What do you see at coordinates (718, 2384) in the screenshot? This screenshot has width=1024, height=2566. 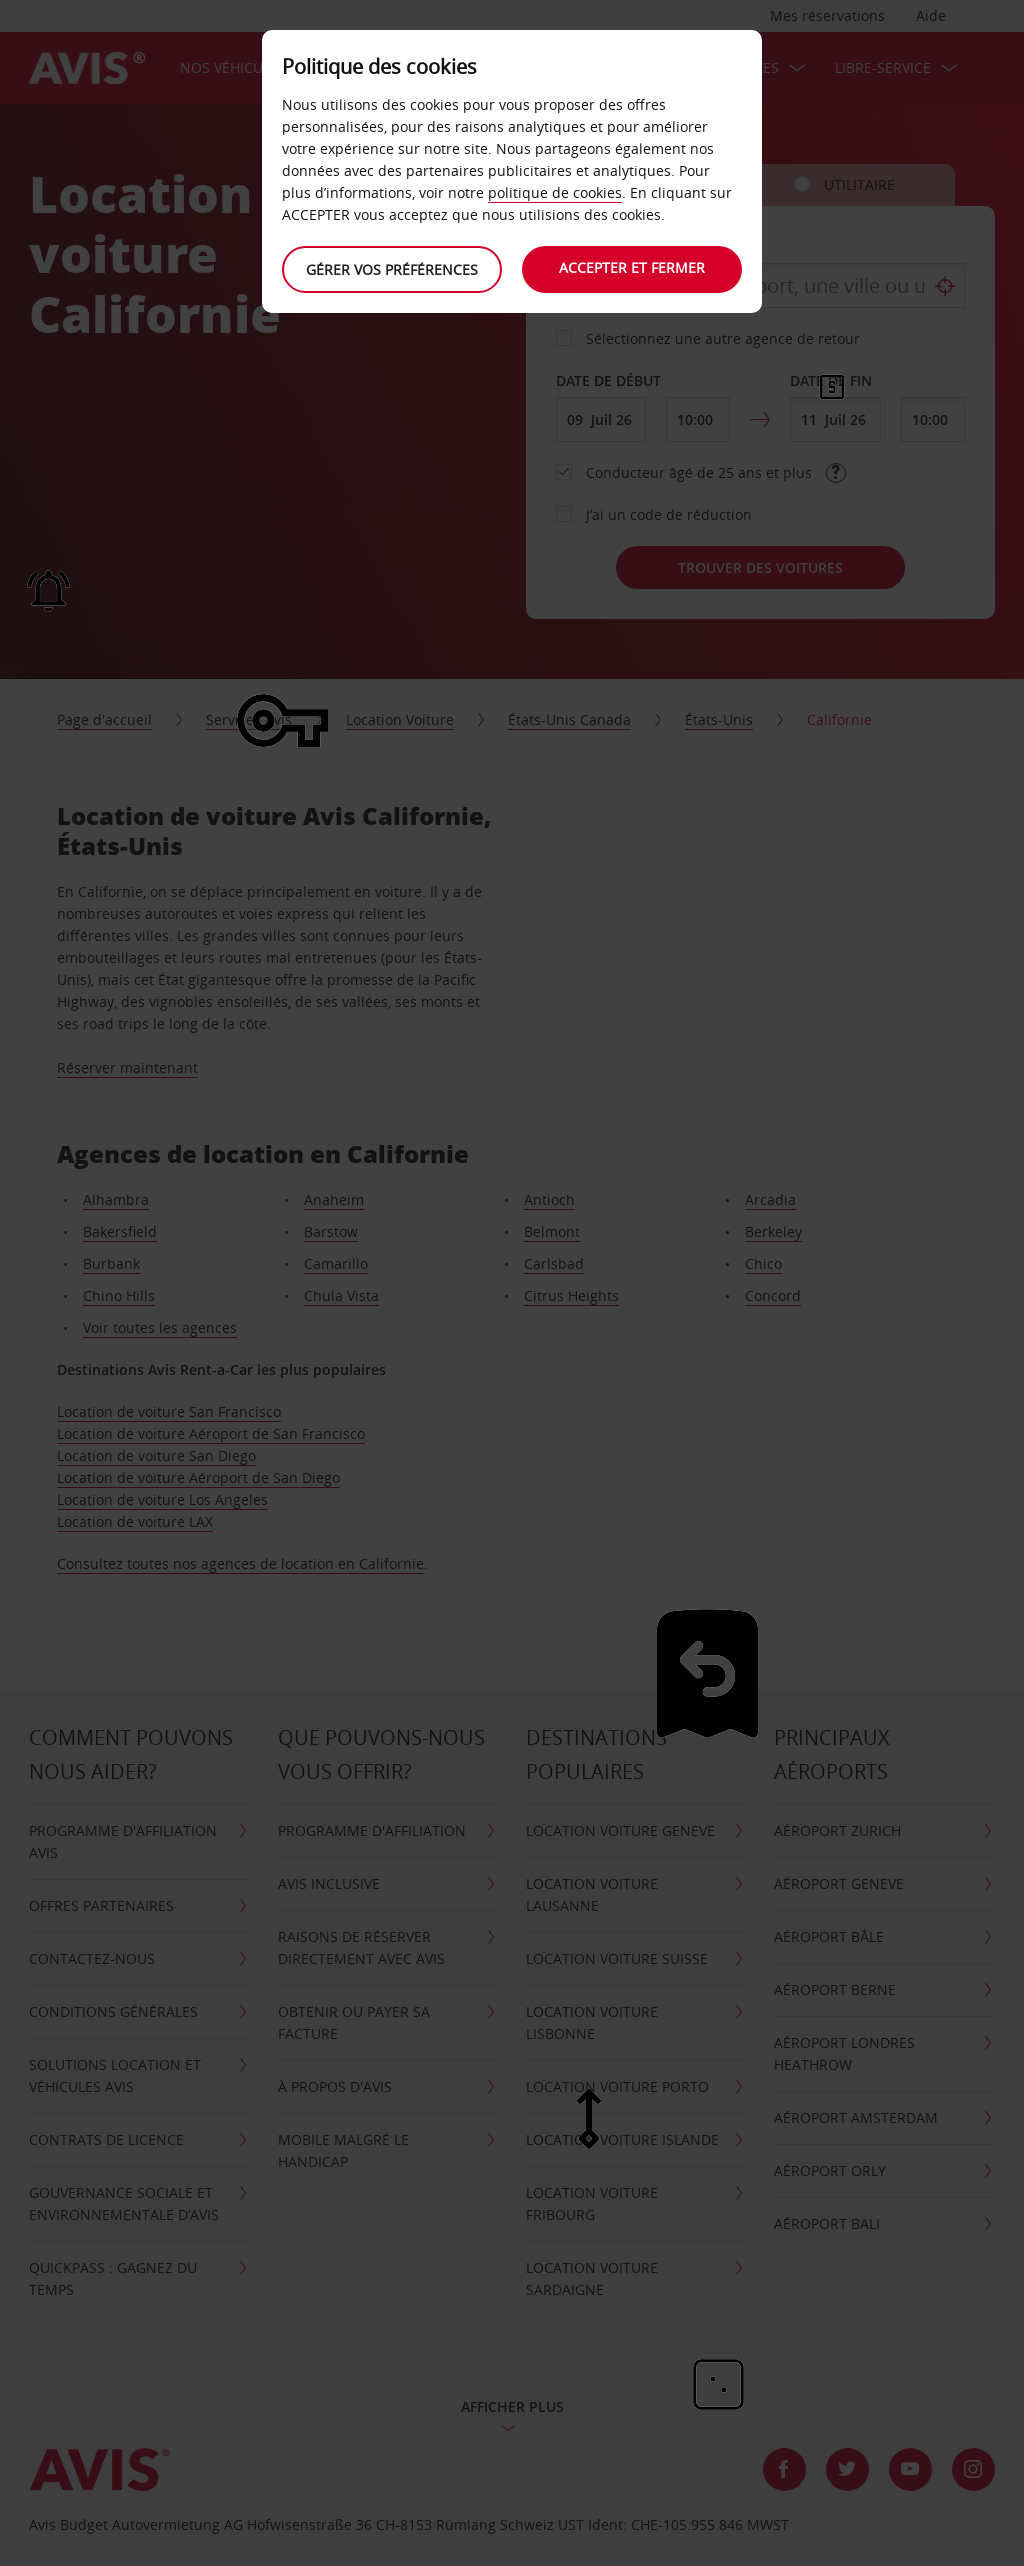 I see `roll dice or generate random number` at bounding box center [718, 2384].